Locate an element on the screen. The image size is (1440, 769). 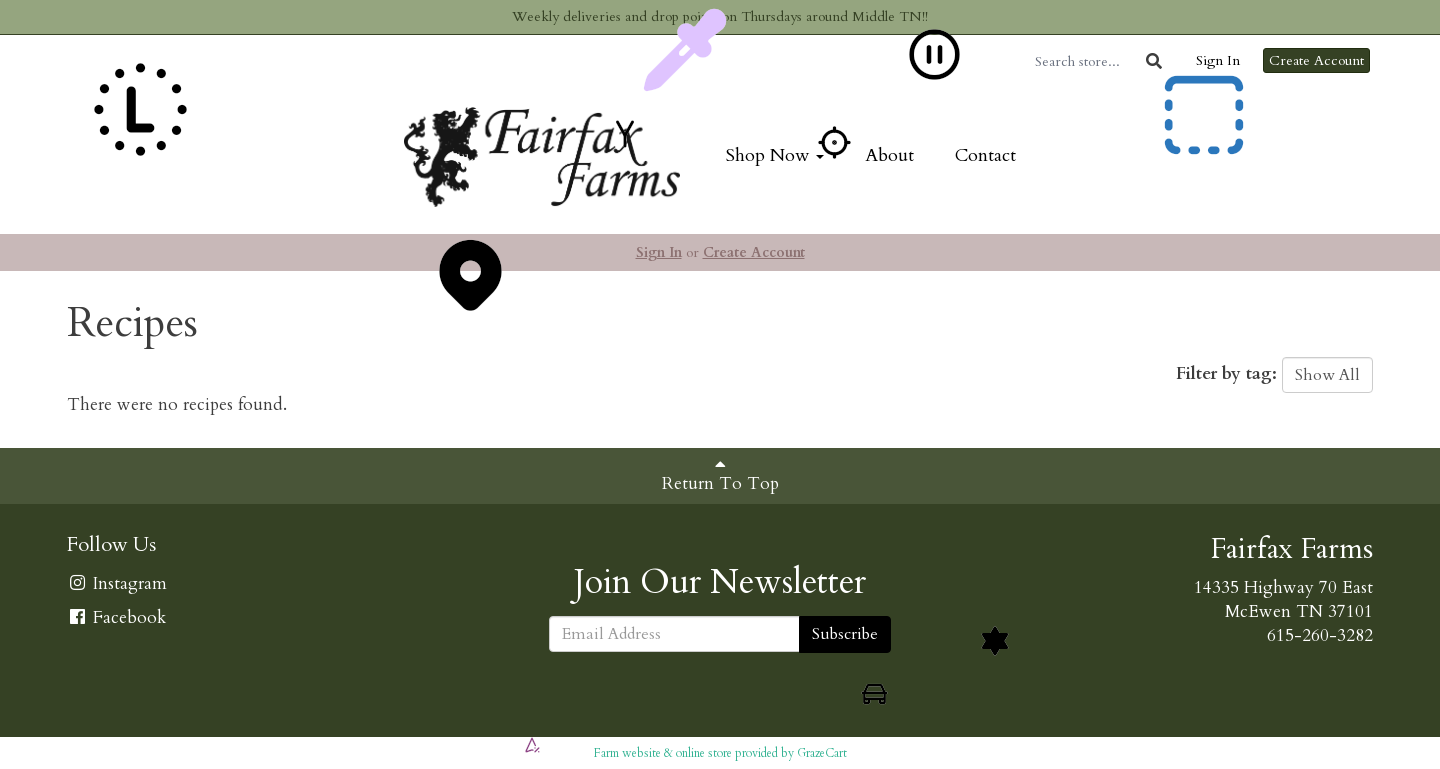
pause media playback is located at coordinates (934, 54).